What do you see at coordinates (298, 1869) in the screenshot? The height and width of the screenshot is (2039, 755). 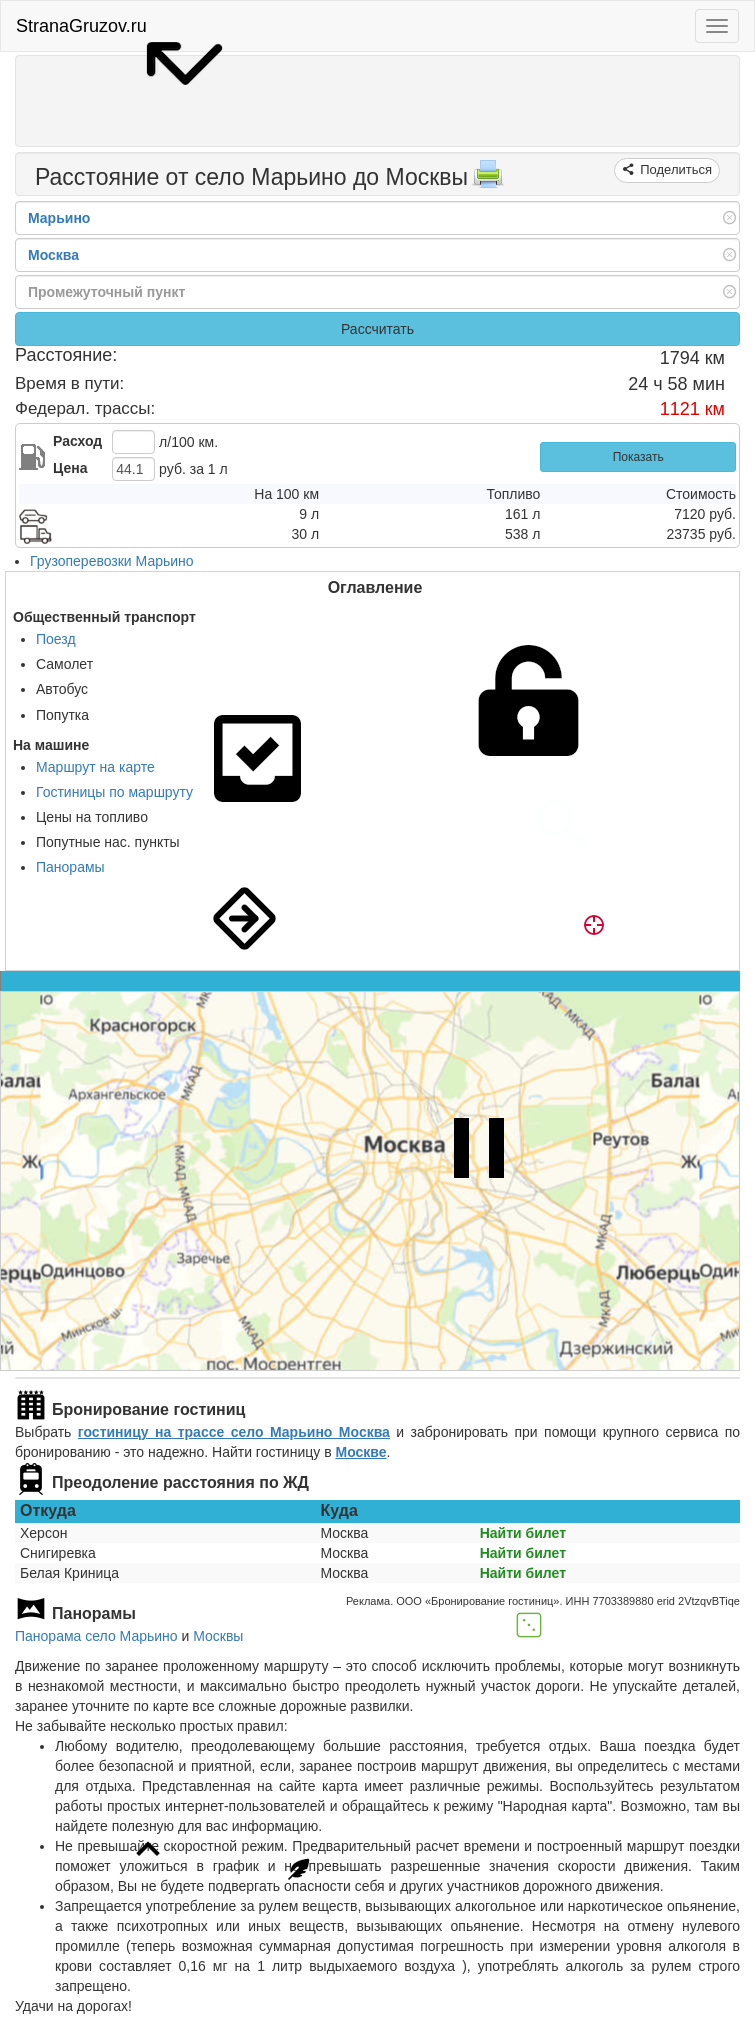 I see `compose a new message or note` at bounding box center [298, 1869].